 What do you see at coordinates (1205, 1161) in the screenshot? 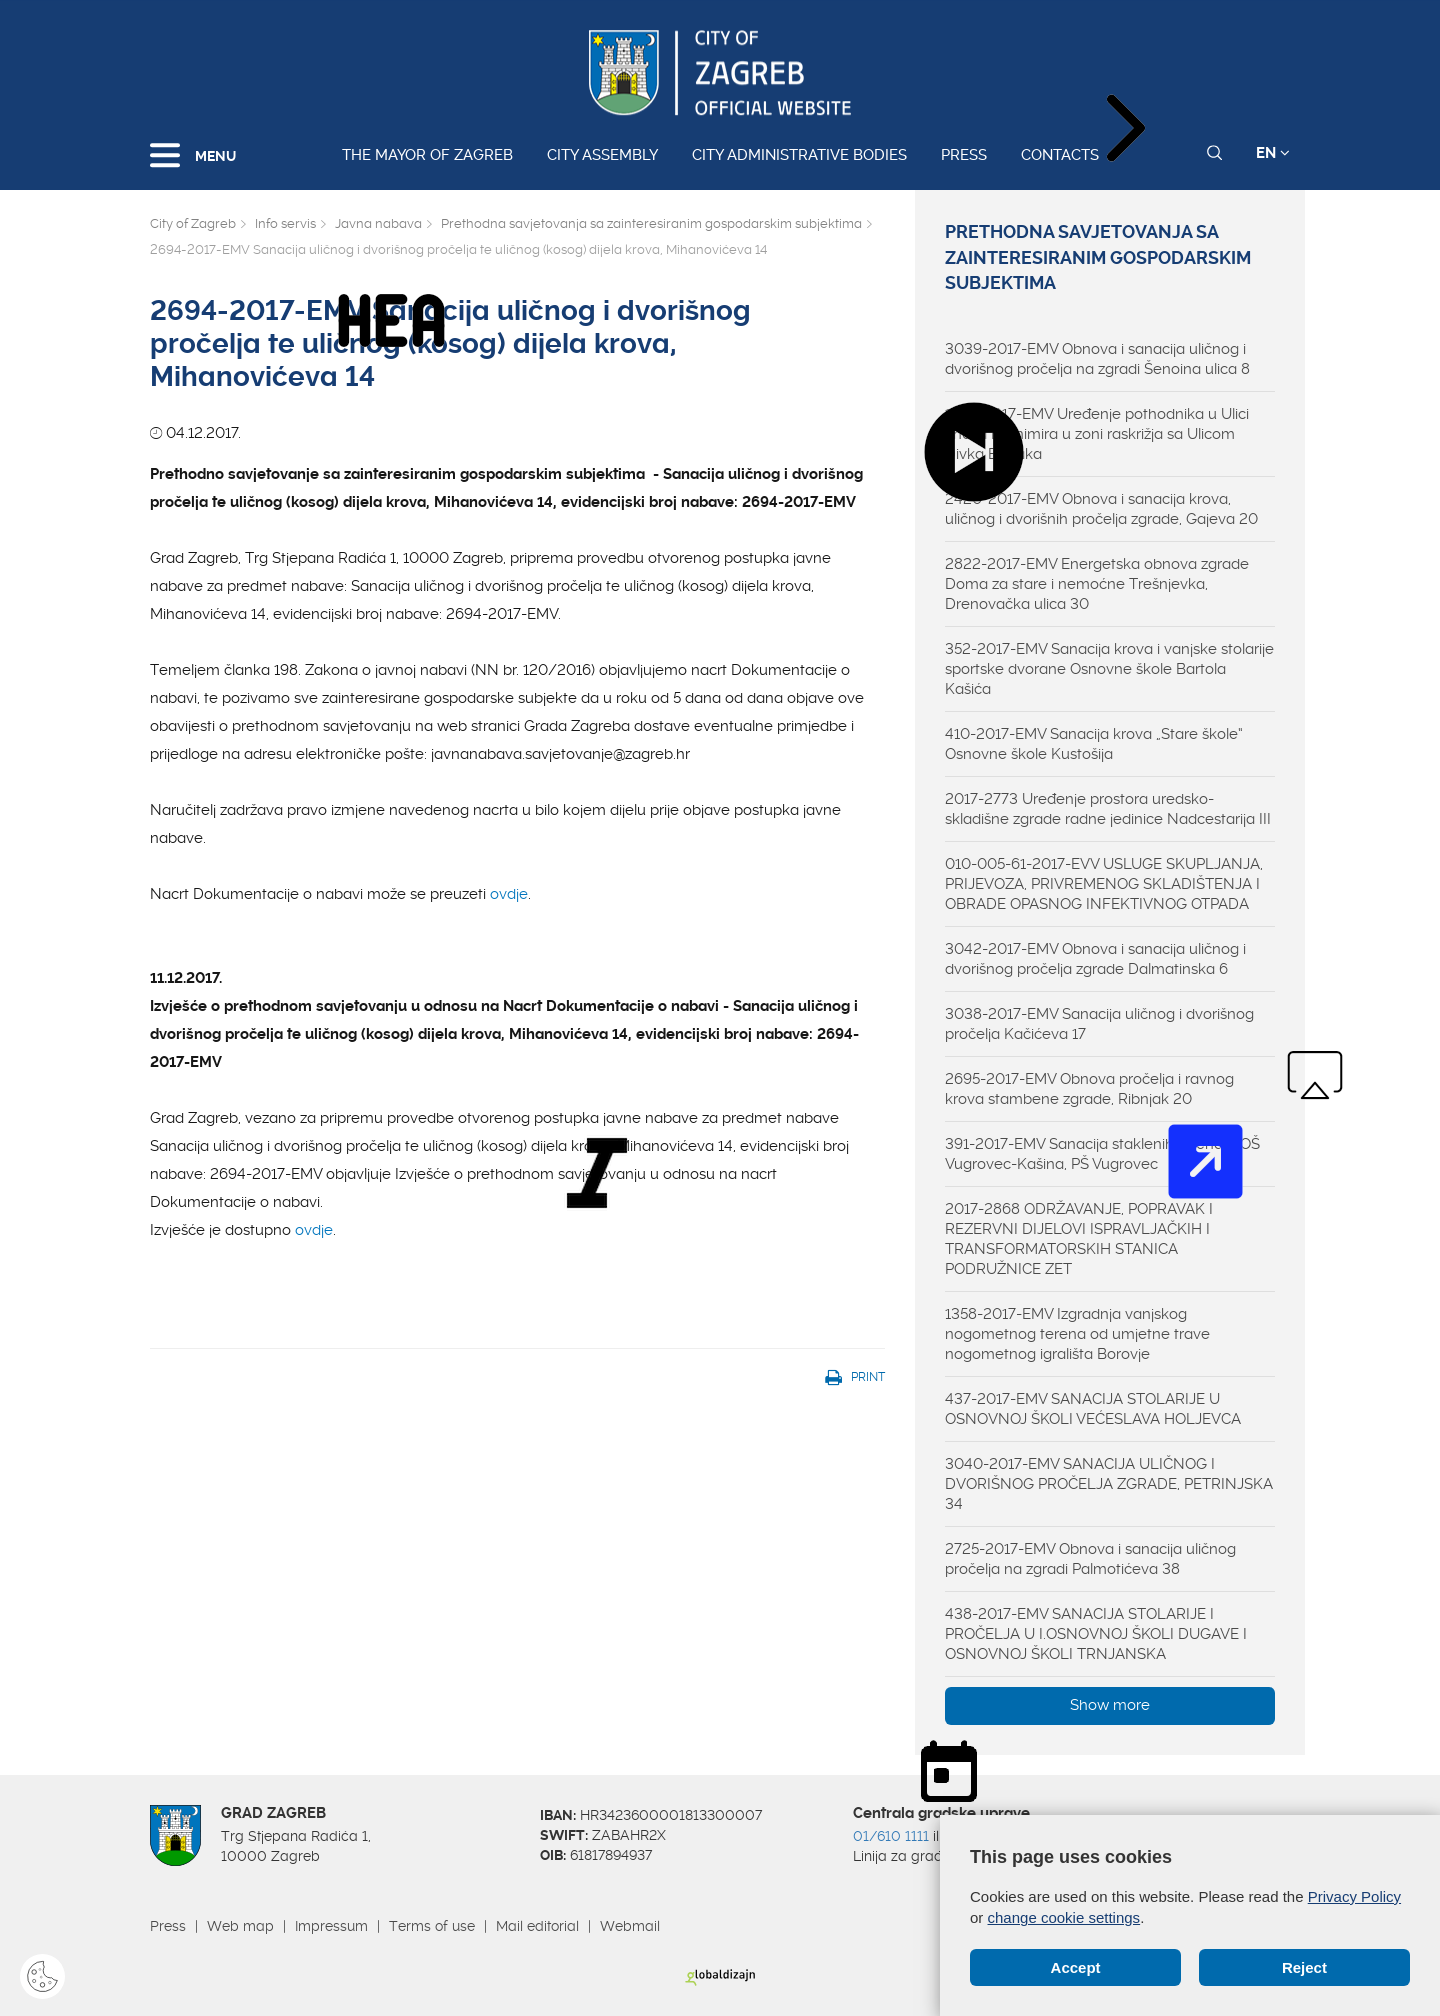
I see `open link in new tab or window` at bounding box center [1205, 1161].